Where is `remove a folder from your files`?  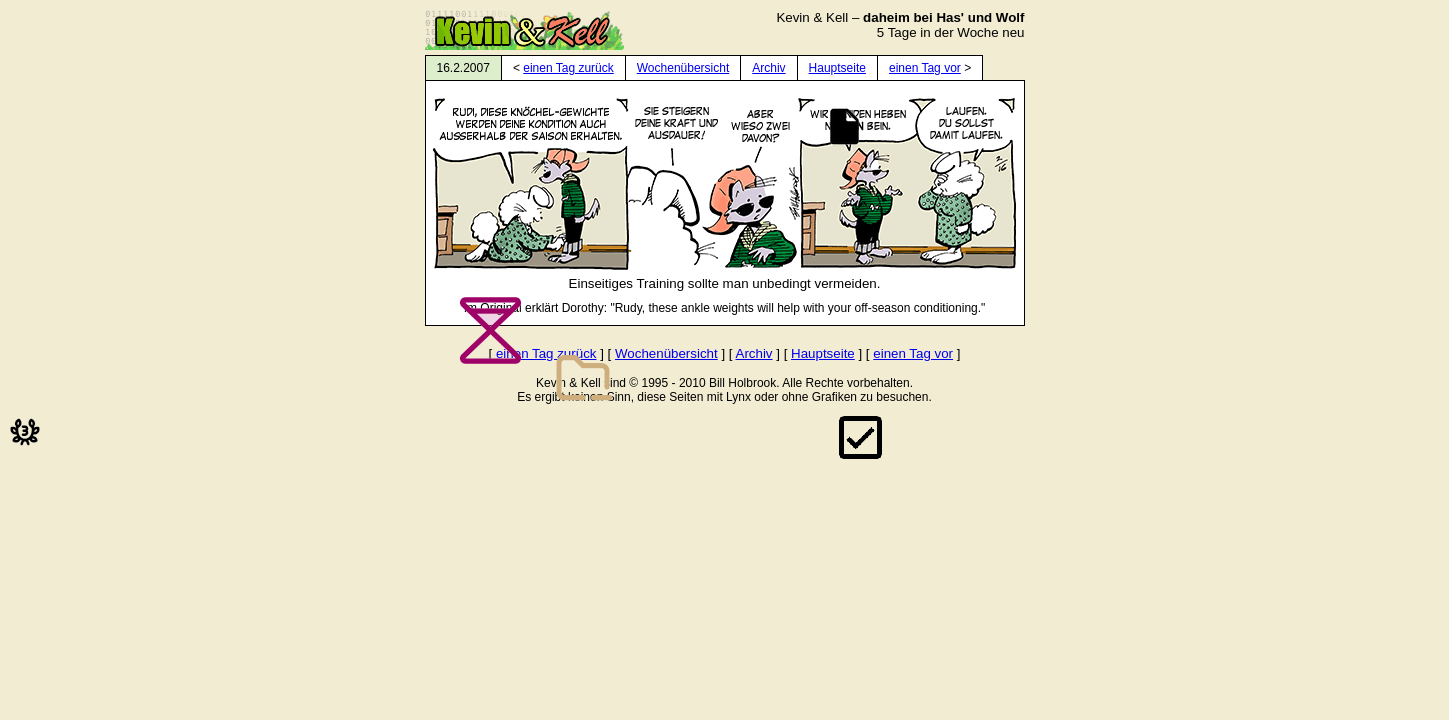 remove a folder from your files is located at coordinates (583, 379).